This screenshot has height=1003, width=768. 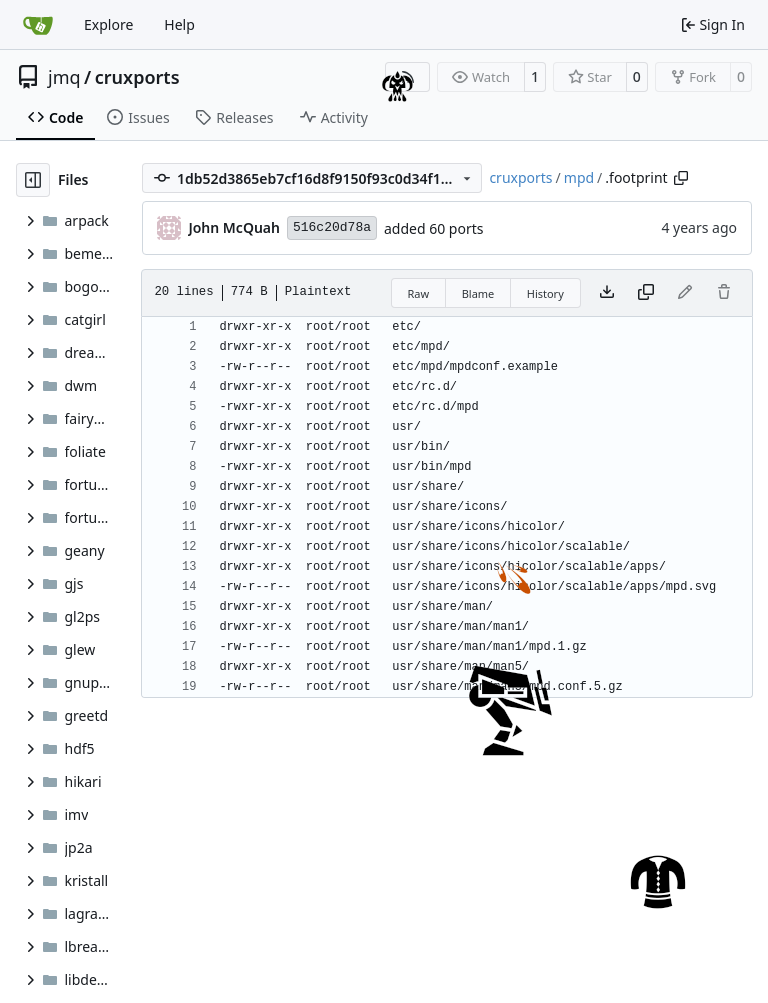 What do you see at coordinates (658, 882) in the screenshot?
I see `view clothing or apparel items` at bounding box center [658, 882].